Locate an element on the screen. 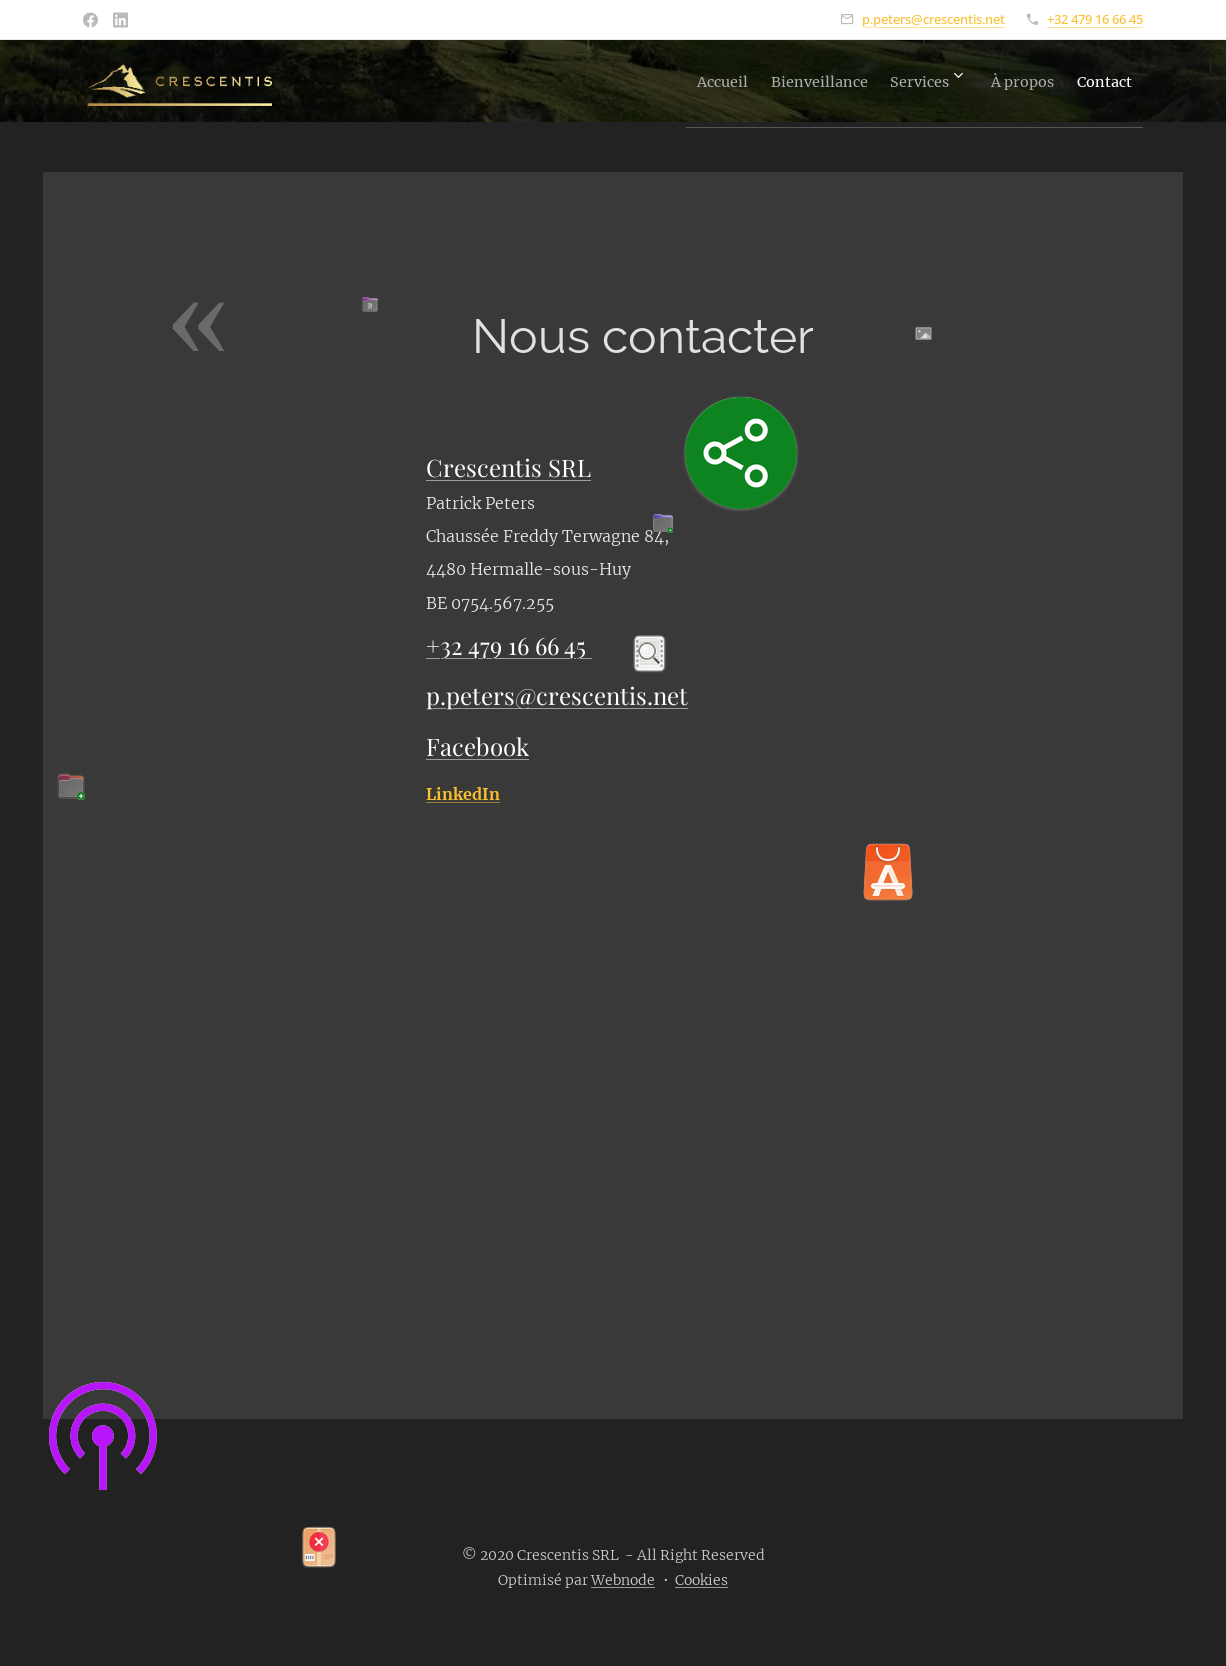 The image size is (1226, 1666). create a new folder is located at coordinates (663, 523).